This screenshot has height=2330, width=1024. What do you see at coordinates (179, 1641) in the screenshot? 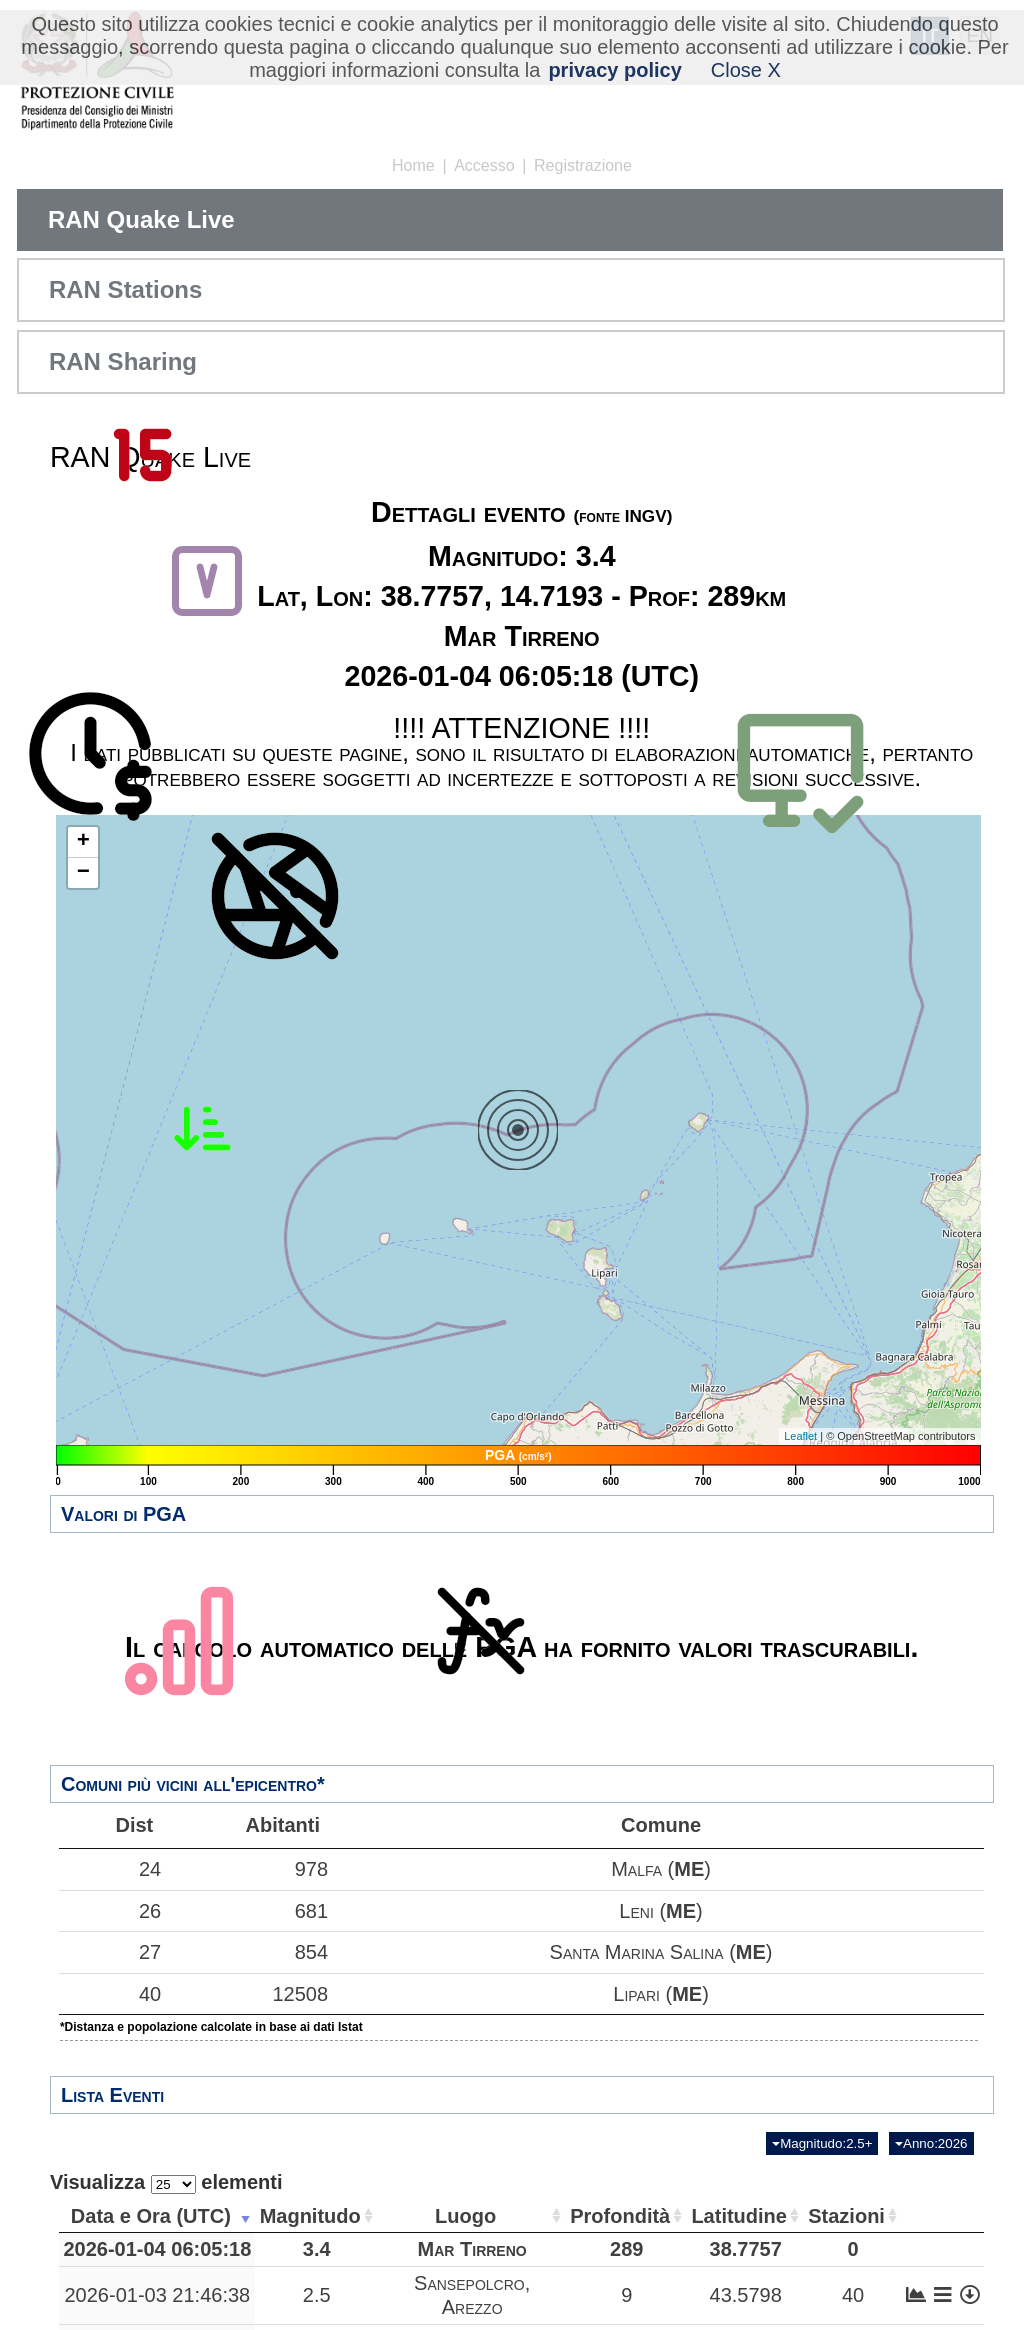
I see `open Google Analytics dashboard` at bounding box center [179, 1641].